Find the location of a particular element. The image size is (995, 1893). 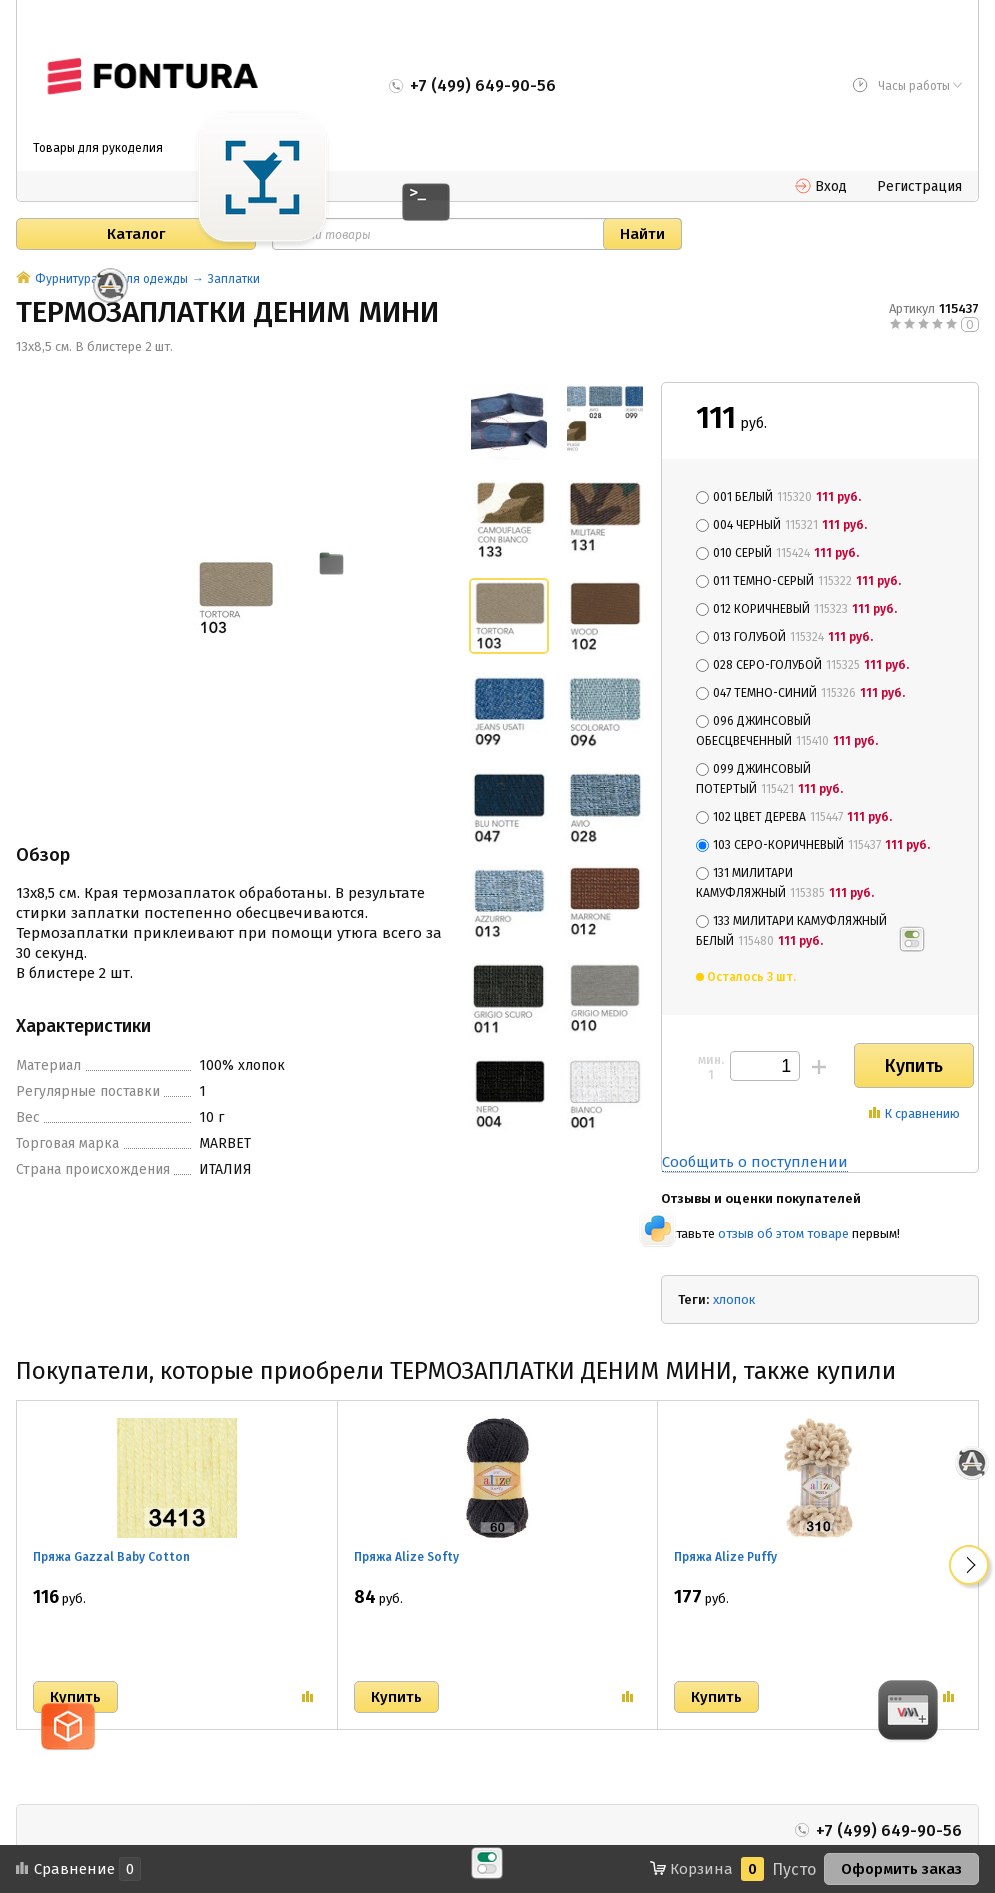

open nomacs image viewer is located at coordinates (262, 177).